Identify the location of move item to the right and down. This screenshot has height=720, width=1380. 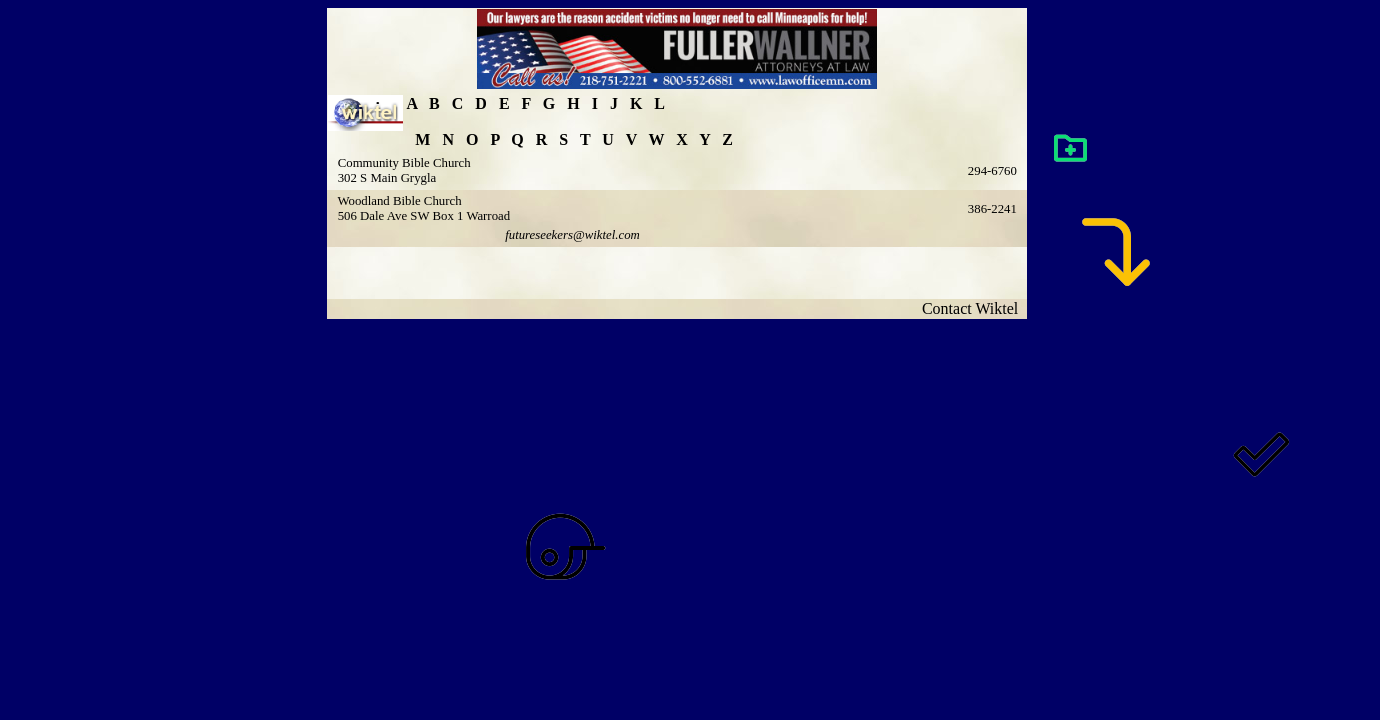
(1116, 252).